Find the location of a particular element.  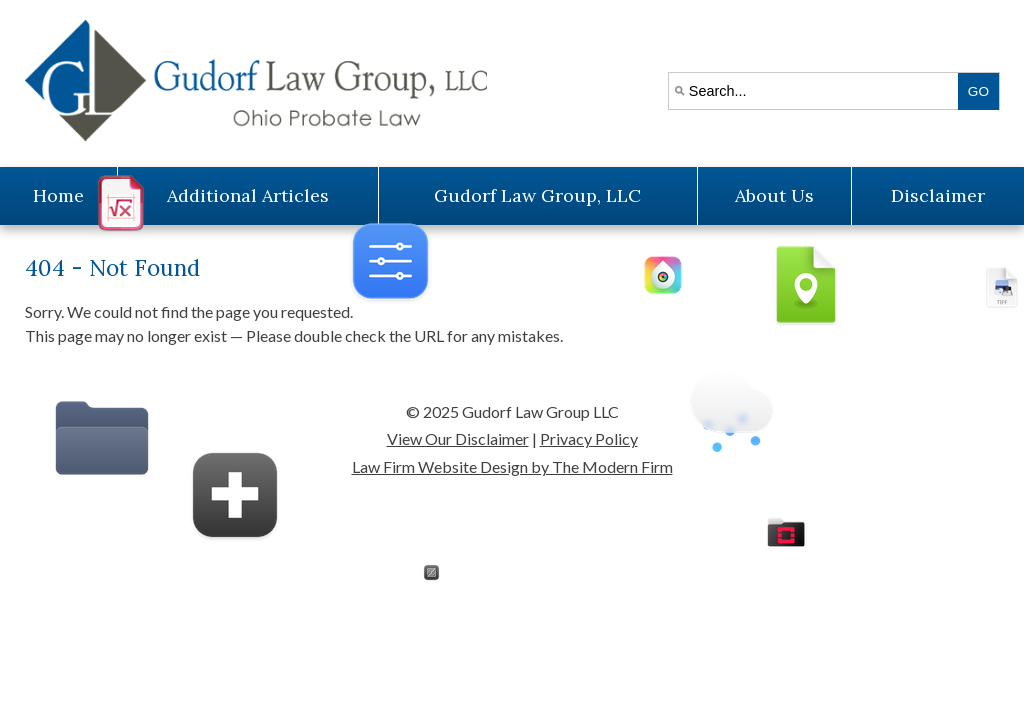

open openstack project folder is located at coordinates (786, 533).